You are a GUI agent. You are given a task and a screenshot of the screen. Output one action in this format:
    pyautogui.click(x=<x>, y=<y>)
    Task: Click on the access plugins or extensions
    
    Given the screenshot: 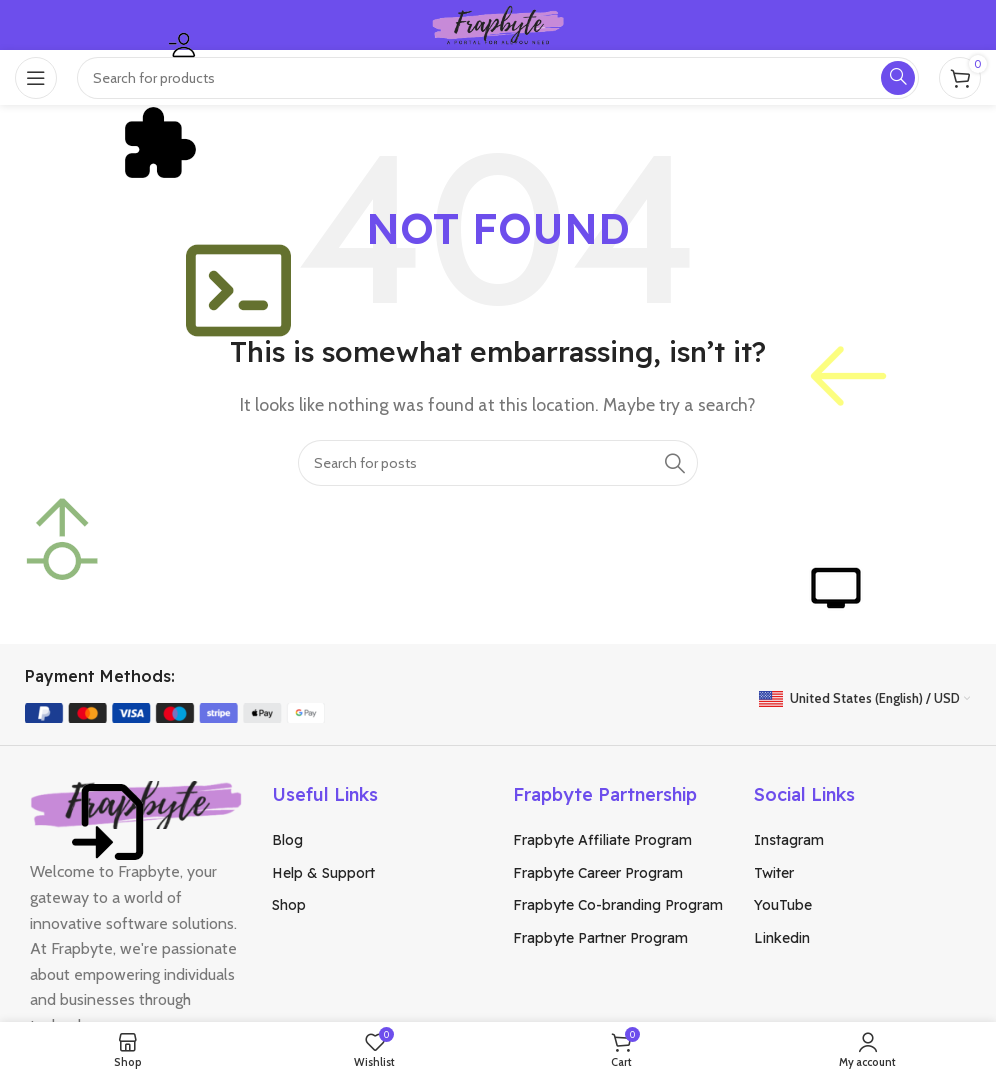 What is the action you would take?
    pyautogui.click(x=160, y=142)
    